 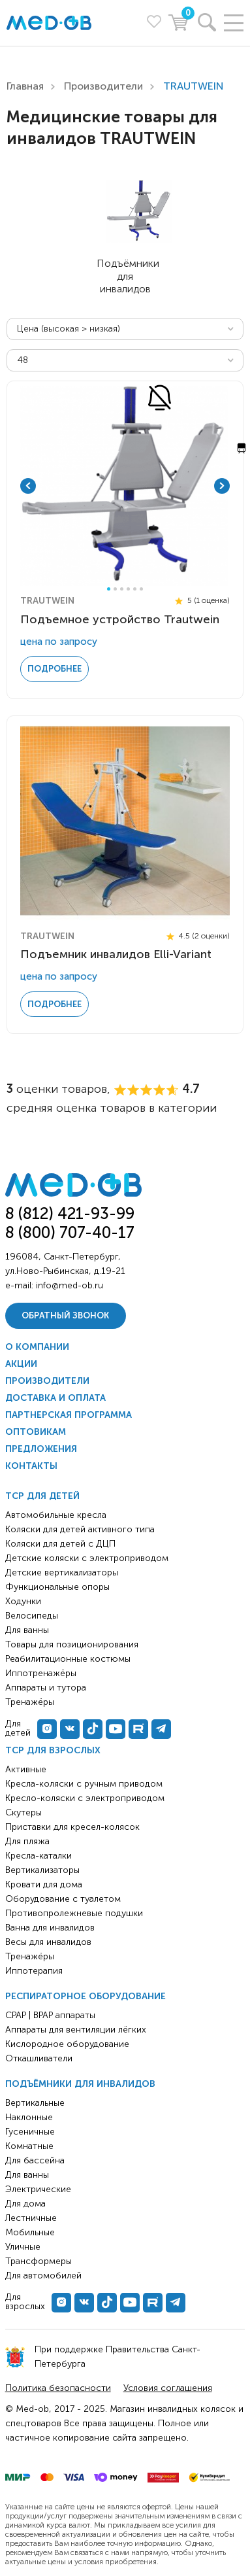 I want to click on access train schedules or rail services, so click(x=242, y=448).